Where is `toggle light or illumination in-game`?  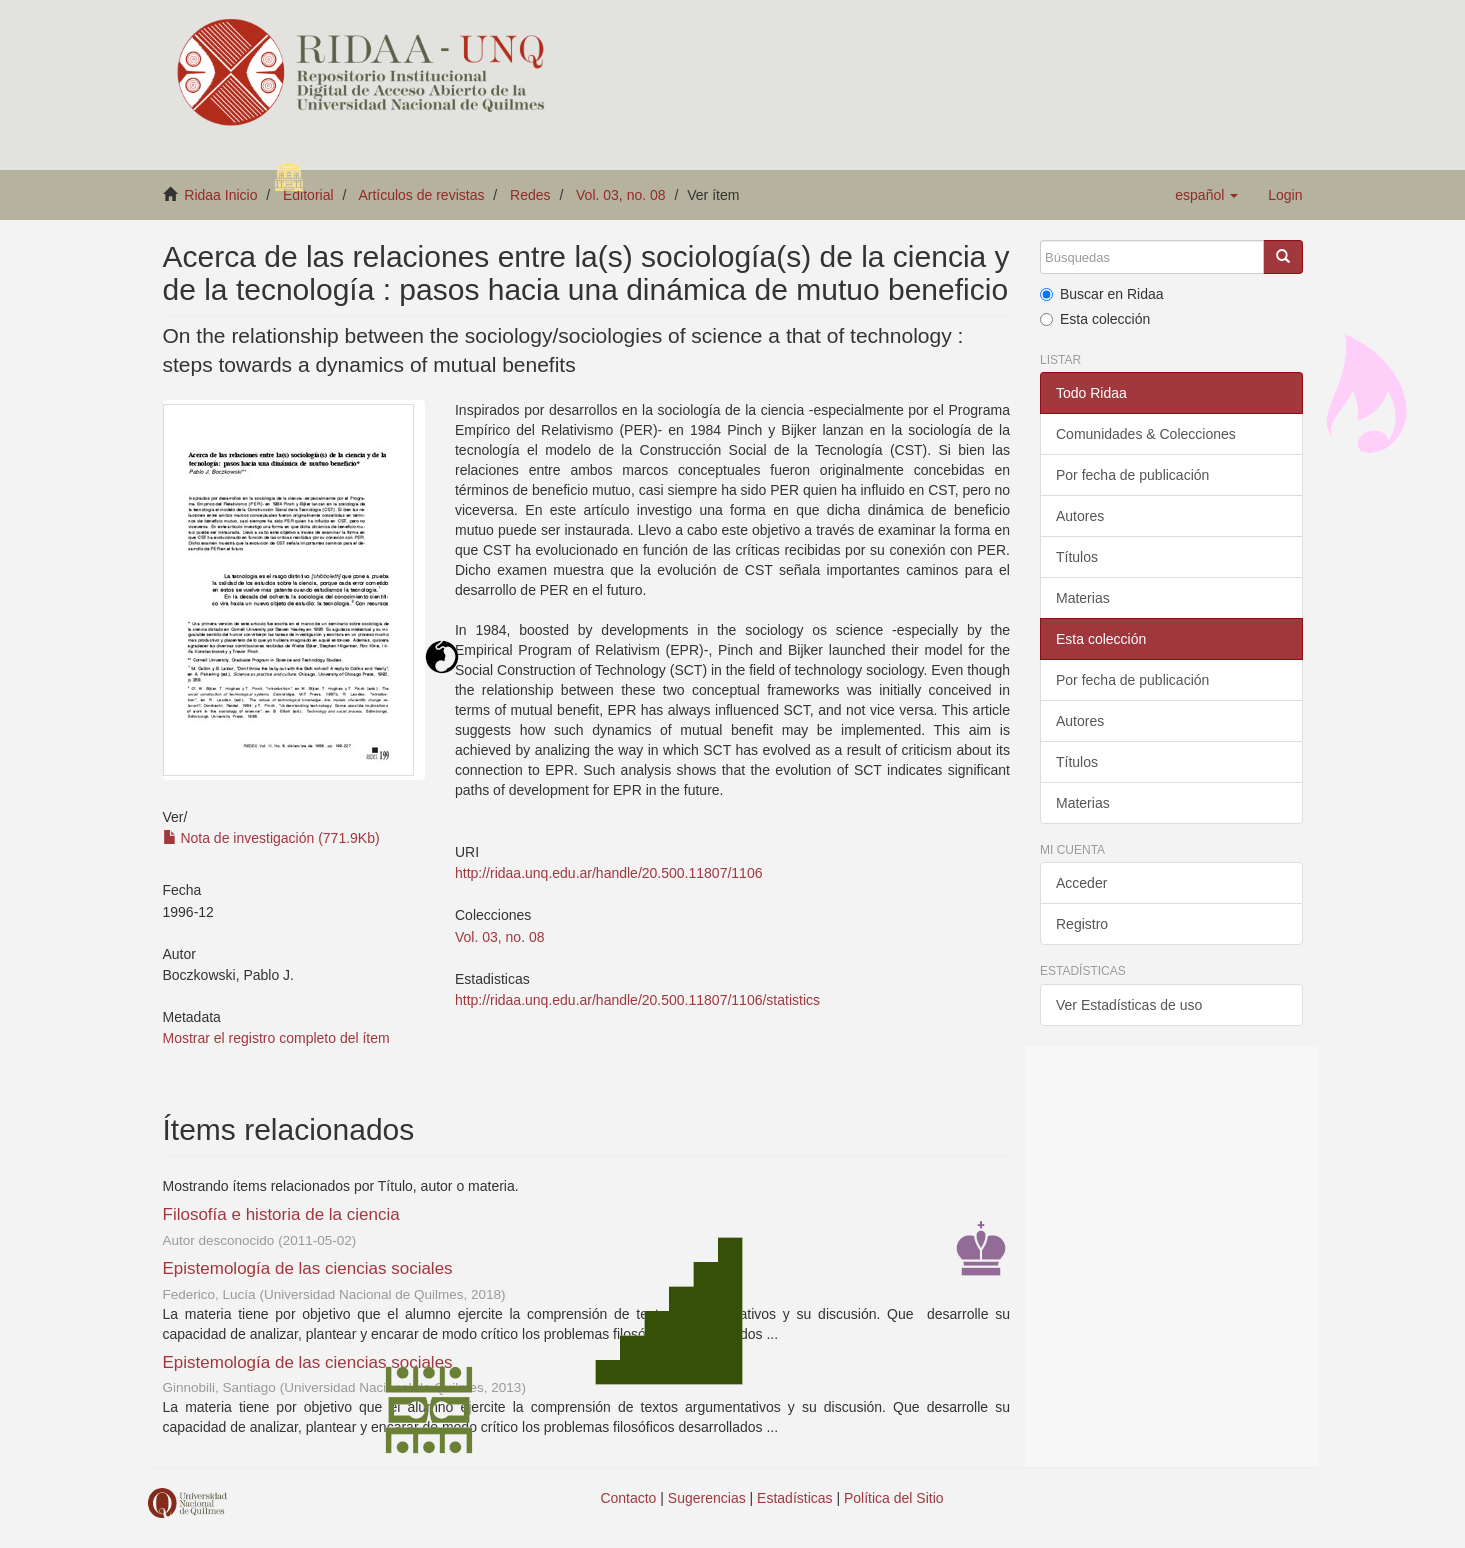
toggle light or illumination in-game is located at coordinates (1363, 393).